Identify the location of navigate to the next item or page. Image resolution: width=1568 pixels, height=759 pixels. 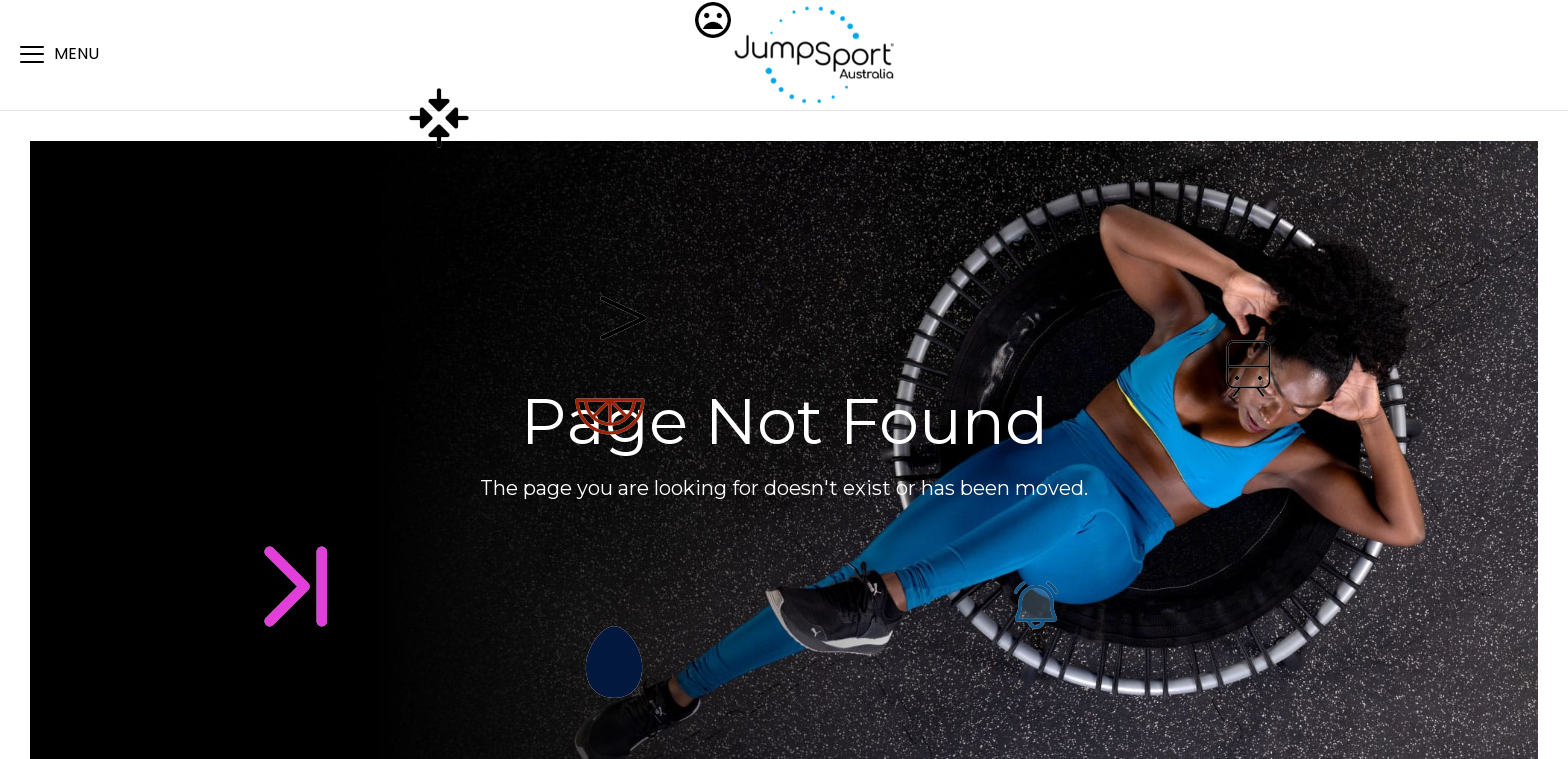
(620, 318).